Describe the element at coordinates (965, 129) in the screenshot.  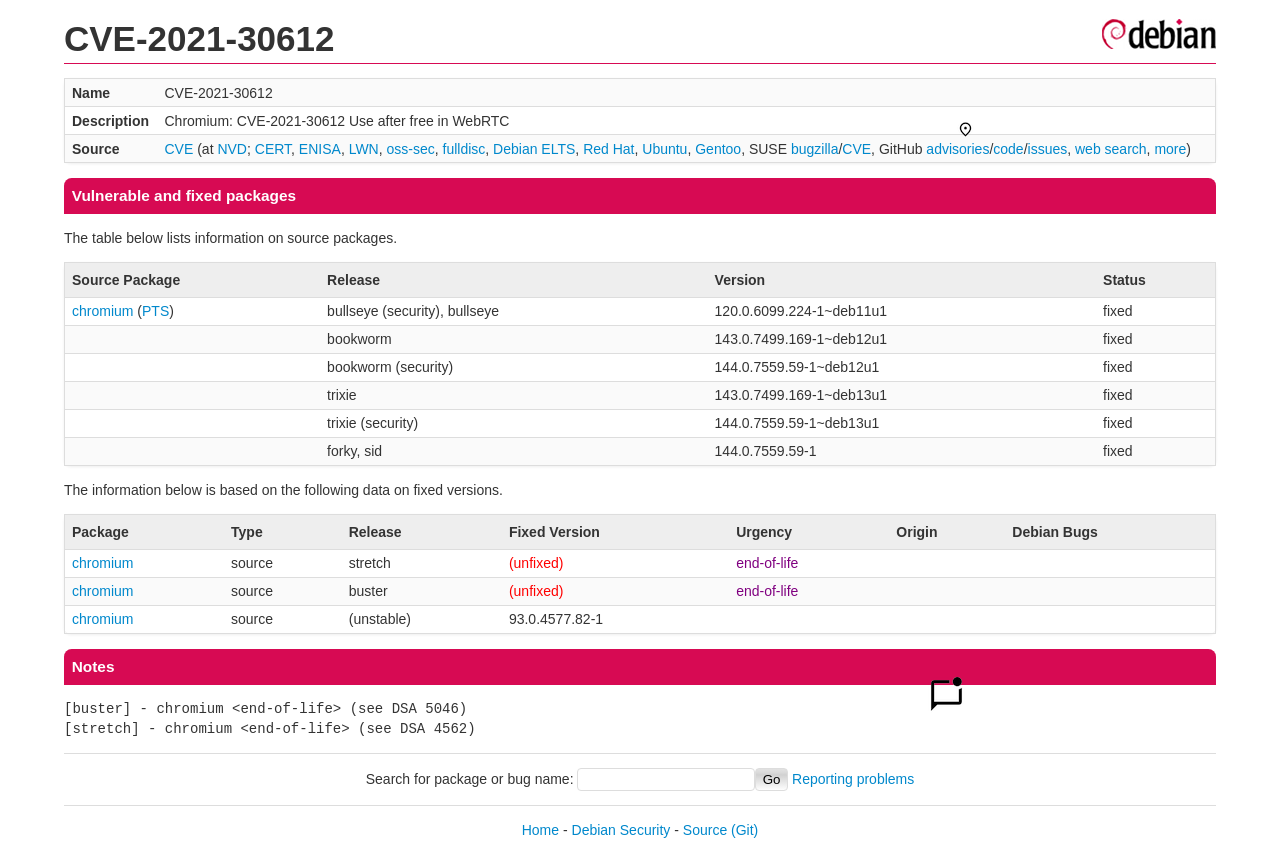
I see `view or select a location on the map` at that location.